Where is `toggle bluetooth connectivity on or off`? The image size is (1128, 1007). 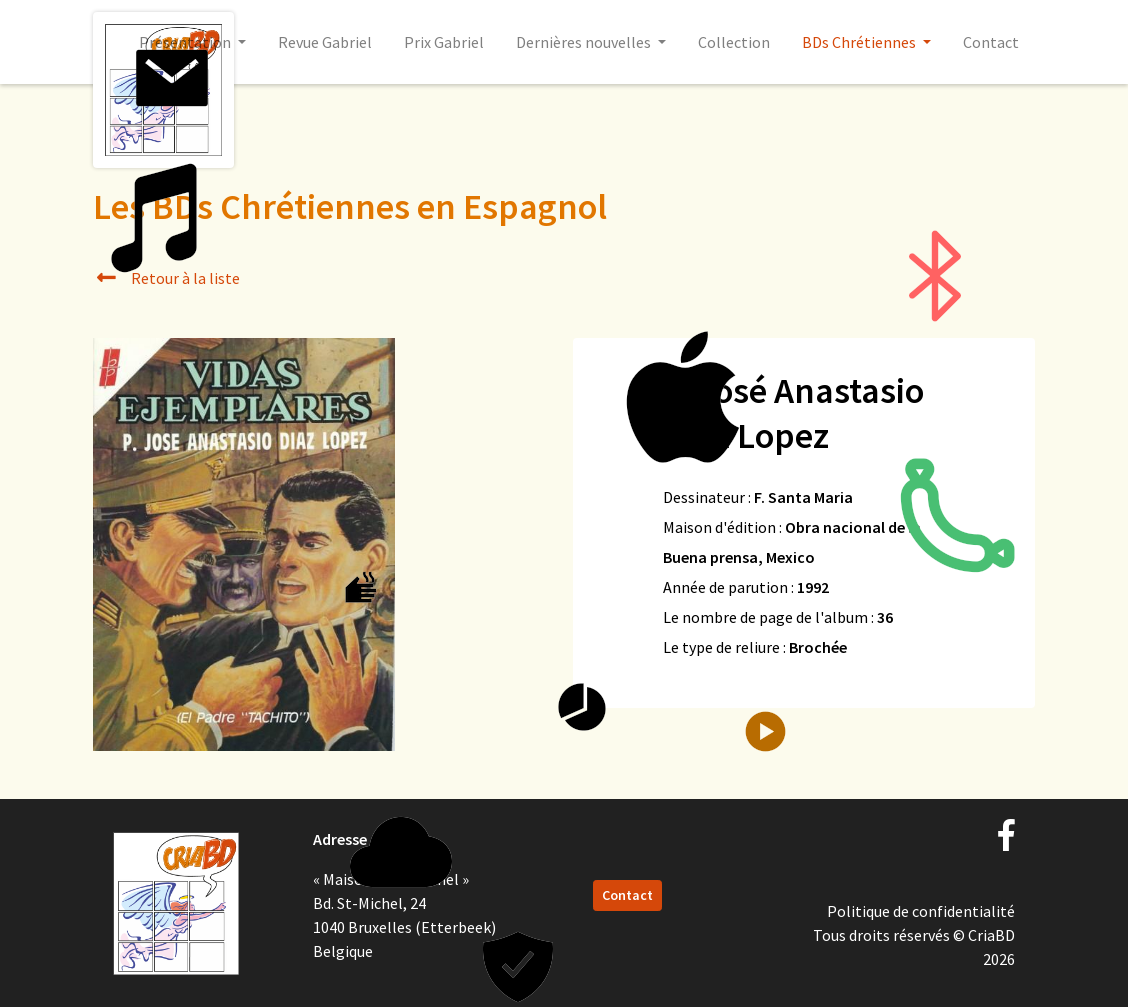 toggle bluetooth connectivity on or off is located at coordinates (935, 276).